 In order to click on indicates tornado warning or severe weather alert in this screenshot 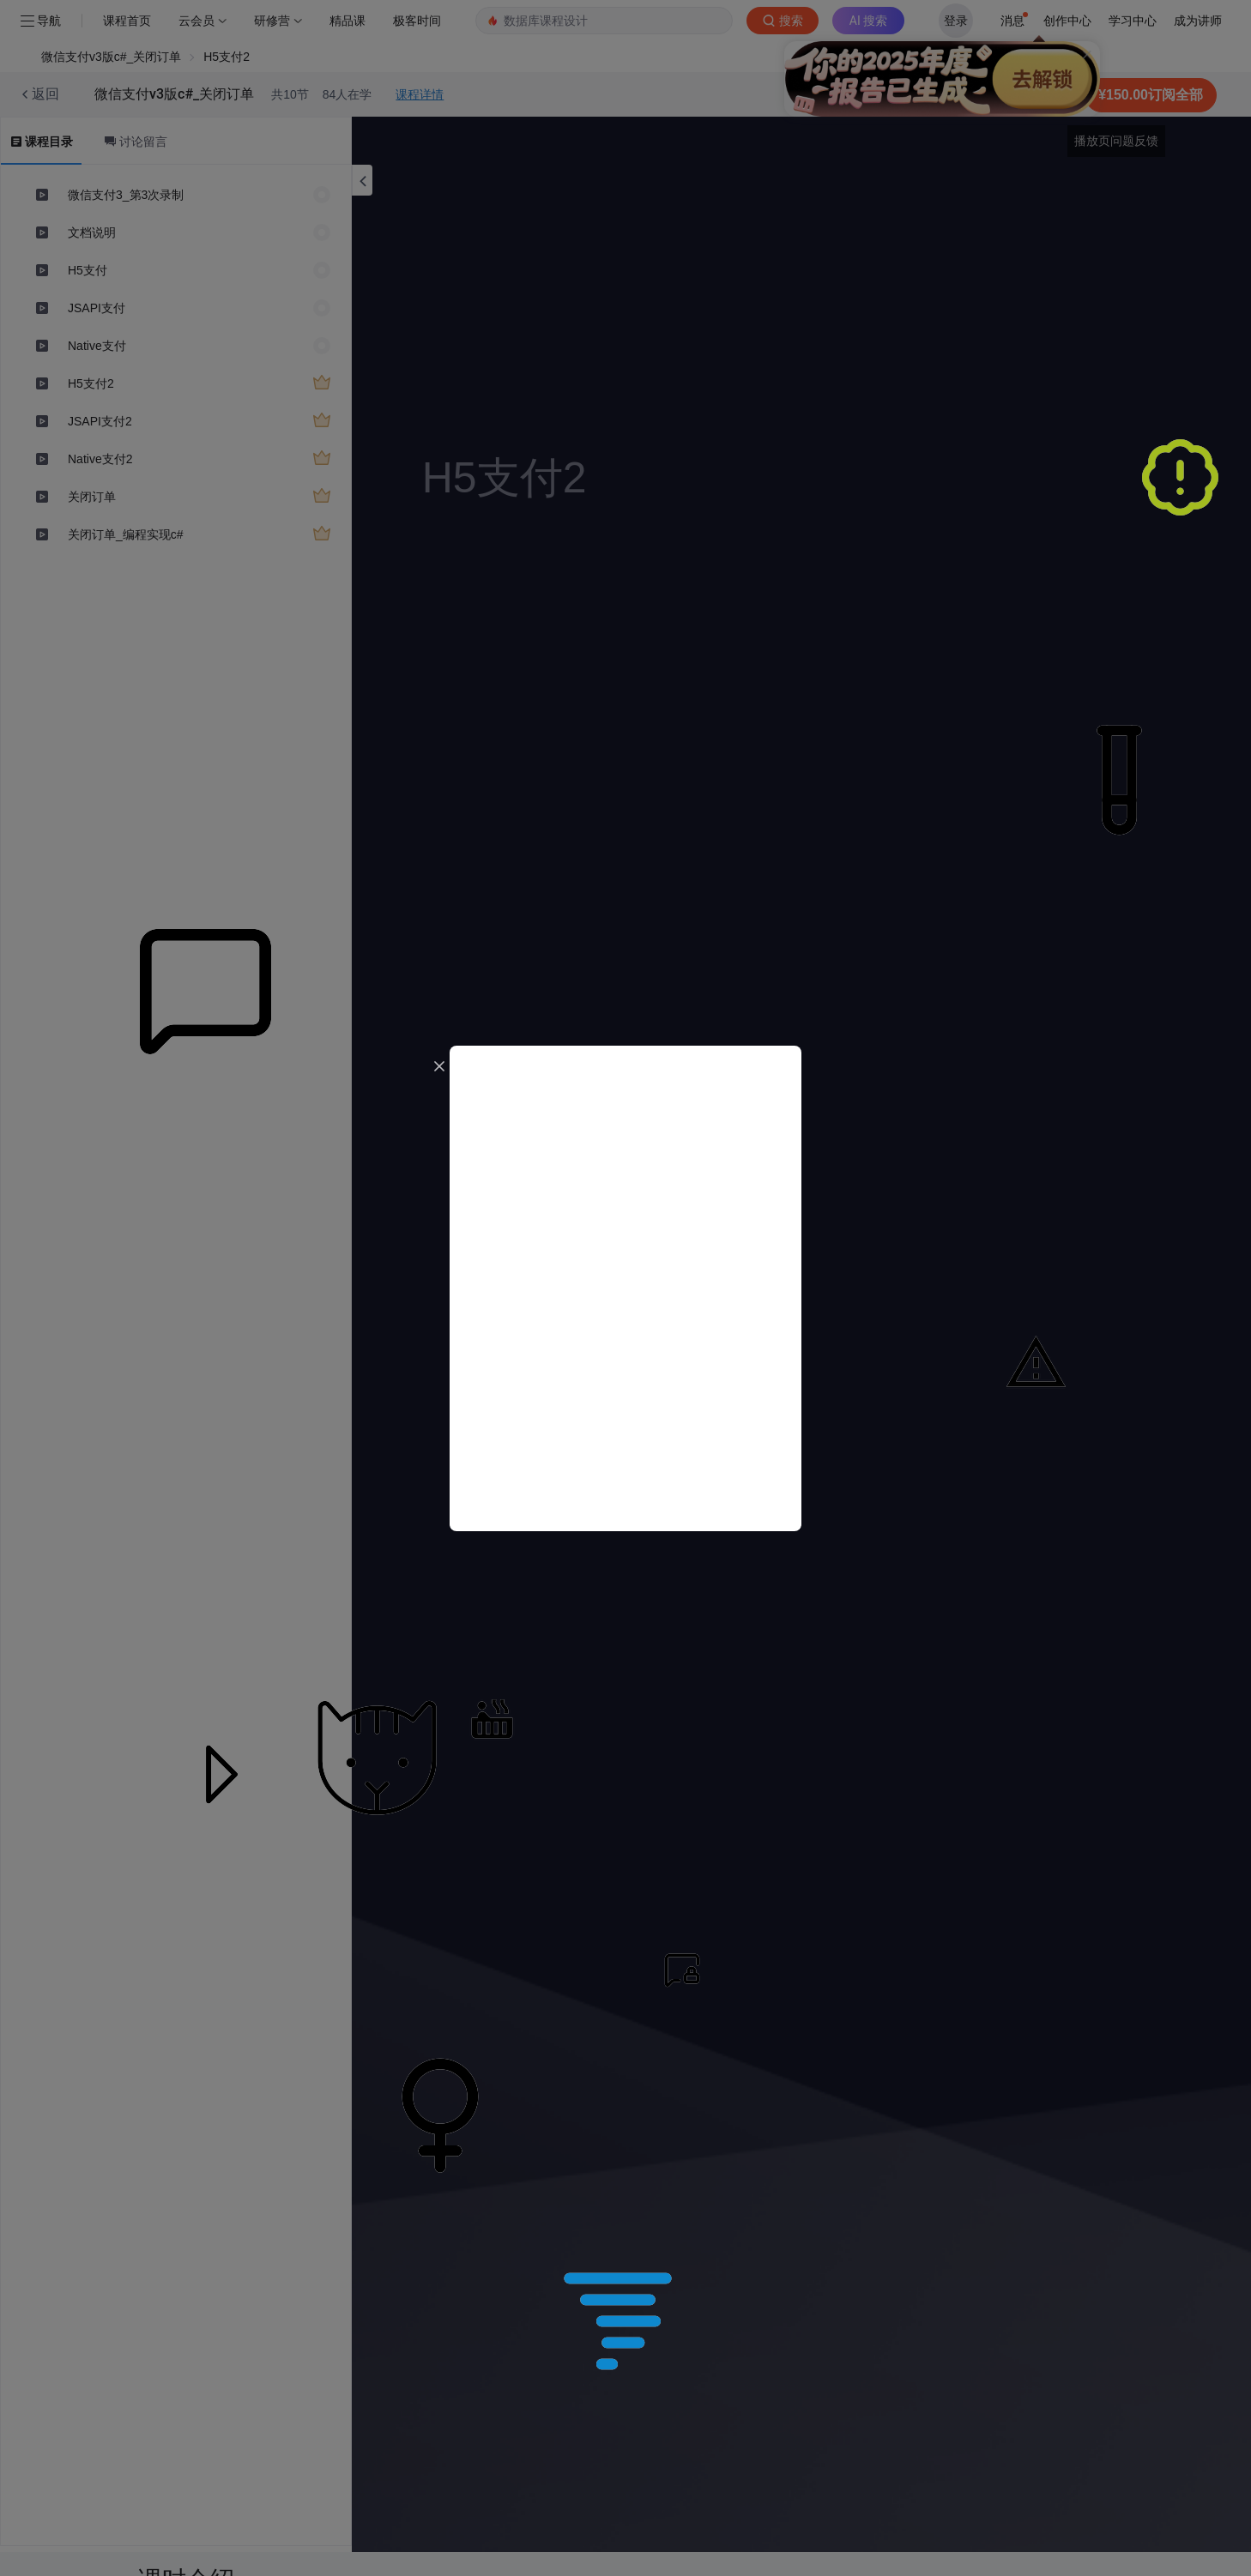, I will do `click(618, 2321)`.